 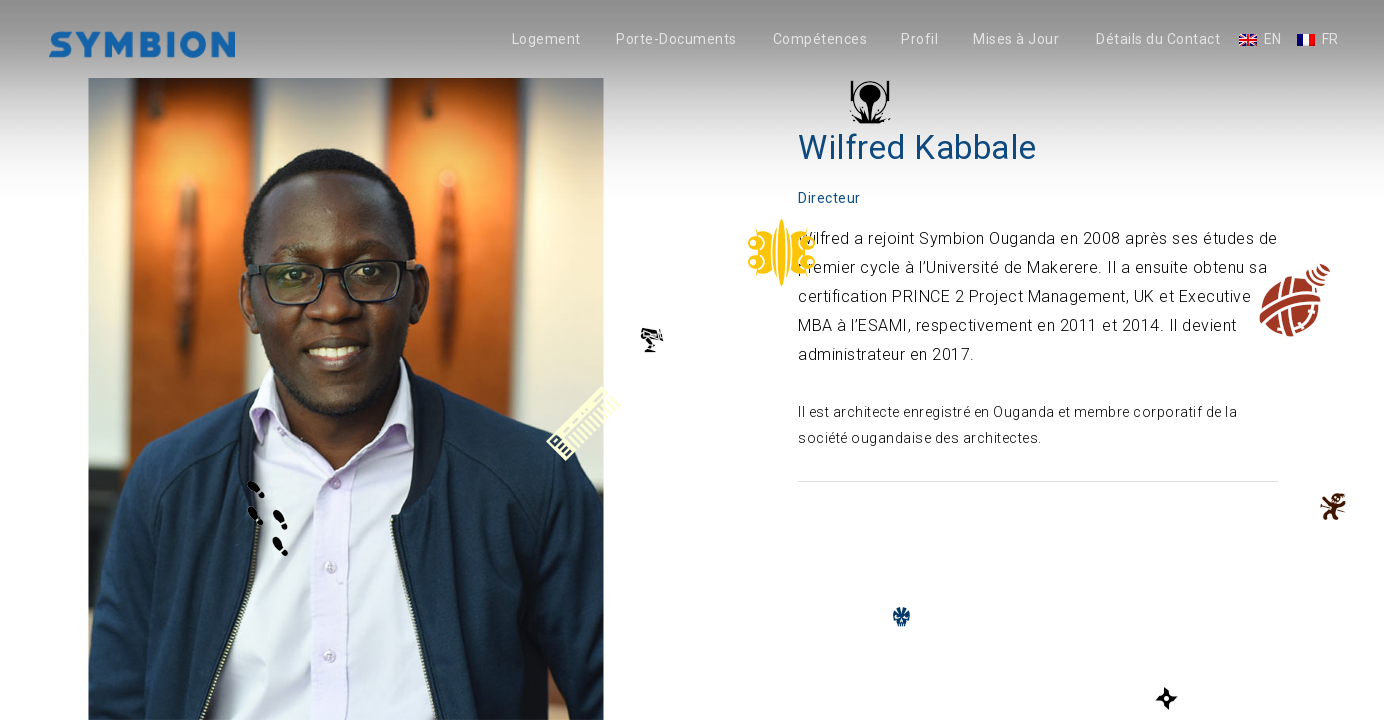 What do you see at coordinates (267, 518) in the screenshot?
I see `track your steps or walking activity` at bounding box center [267, 518].